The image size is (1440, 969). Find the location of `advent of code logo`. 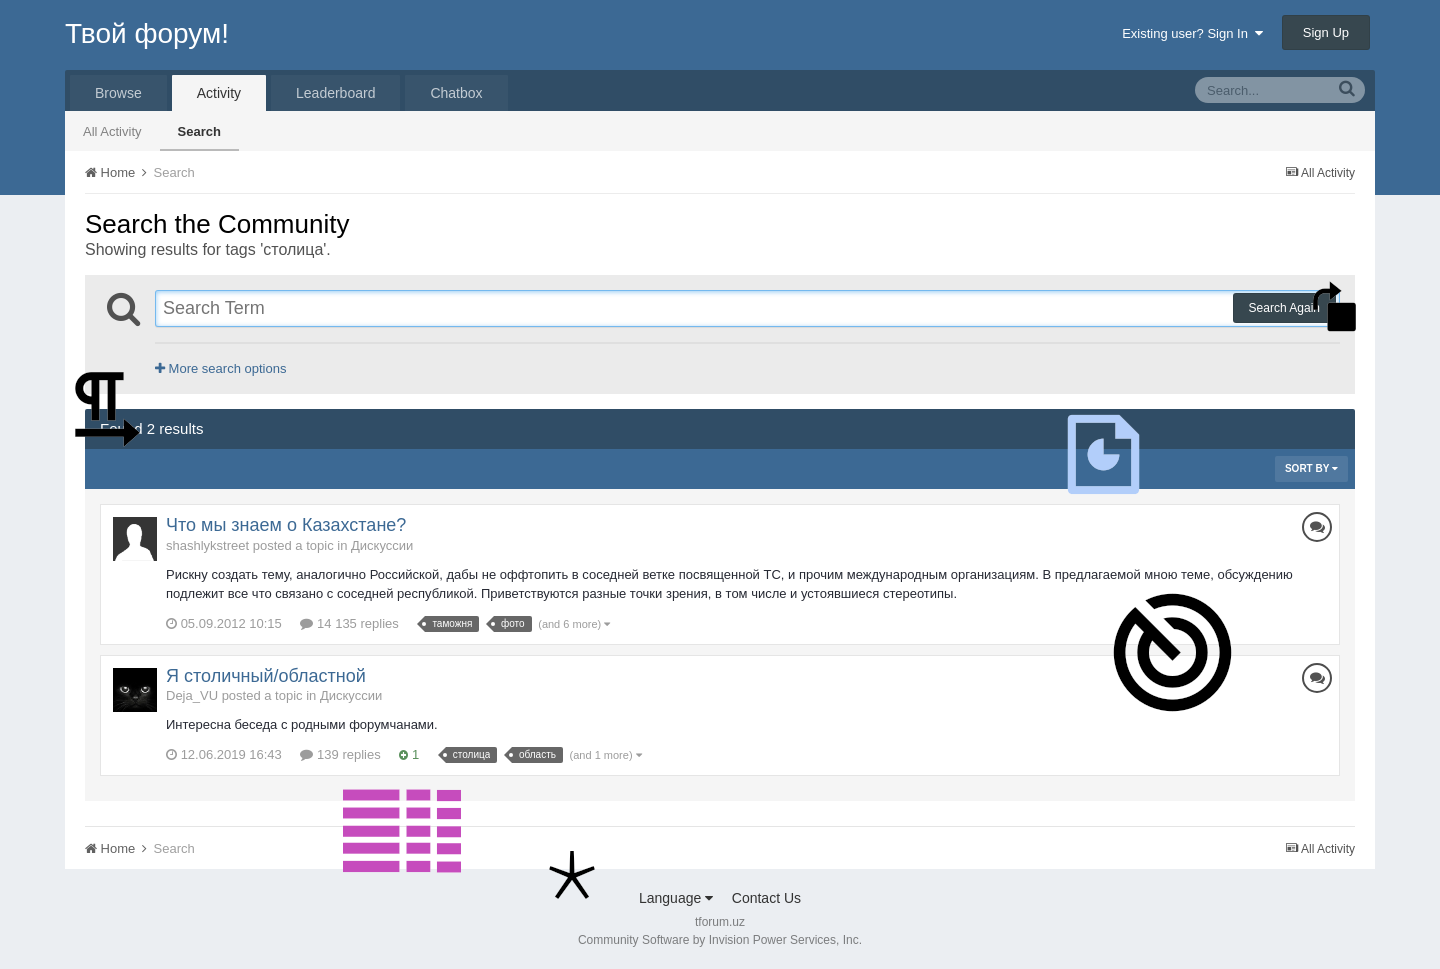

advent of code logo is located at coordinates (572, 875).